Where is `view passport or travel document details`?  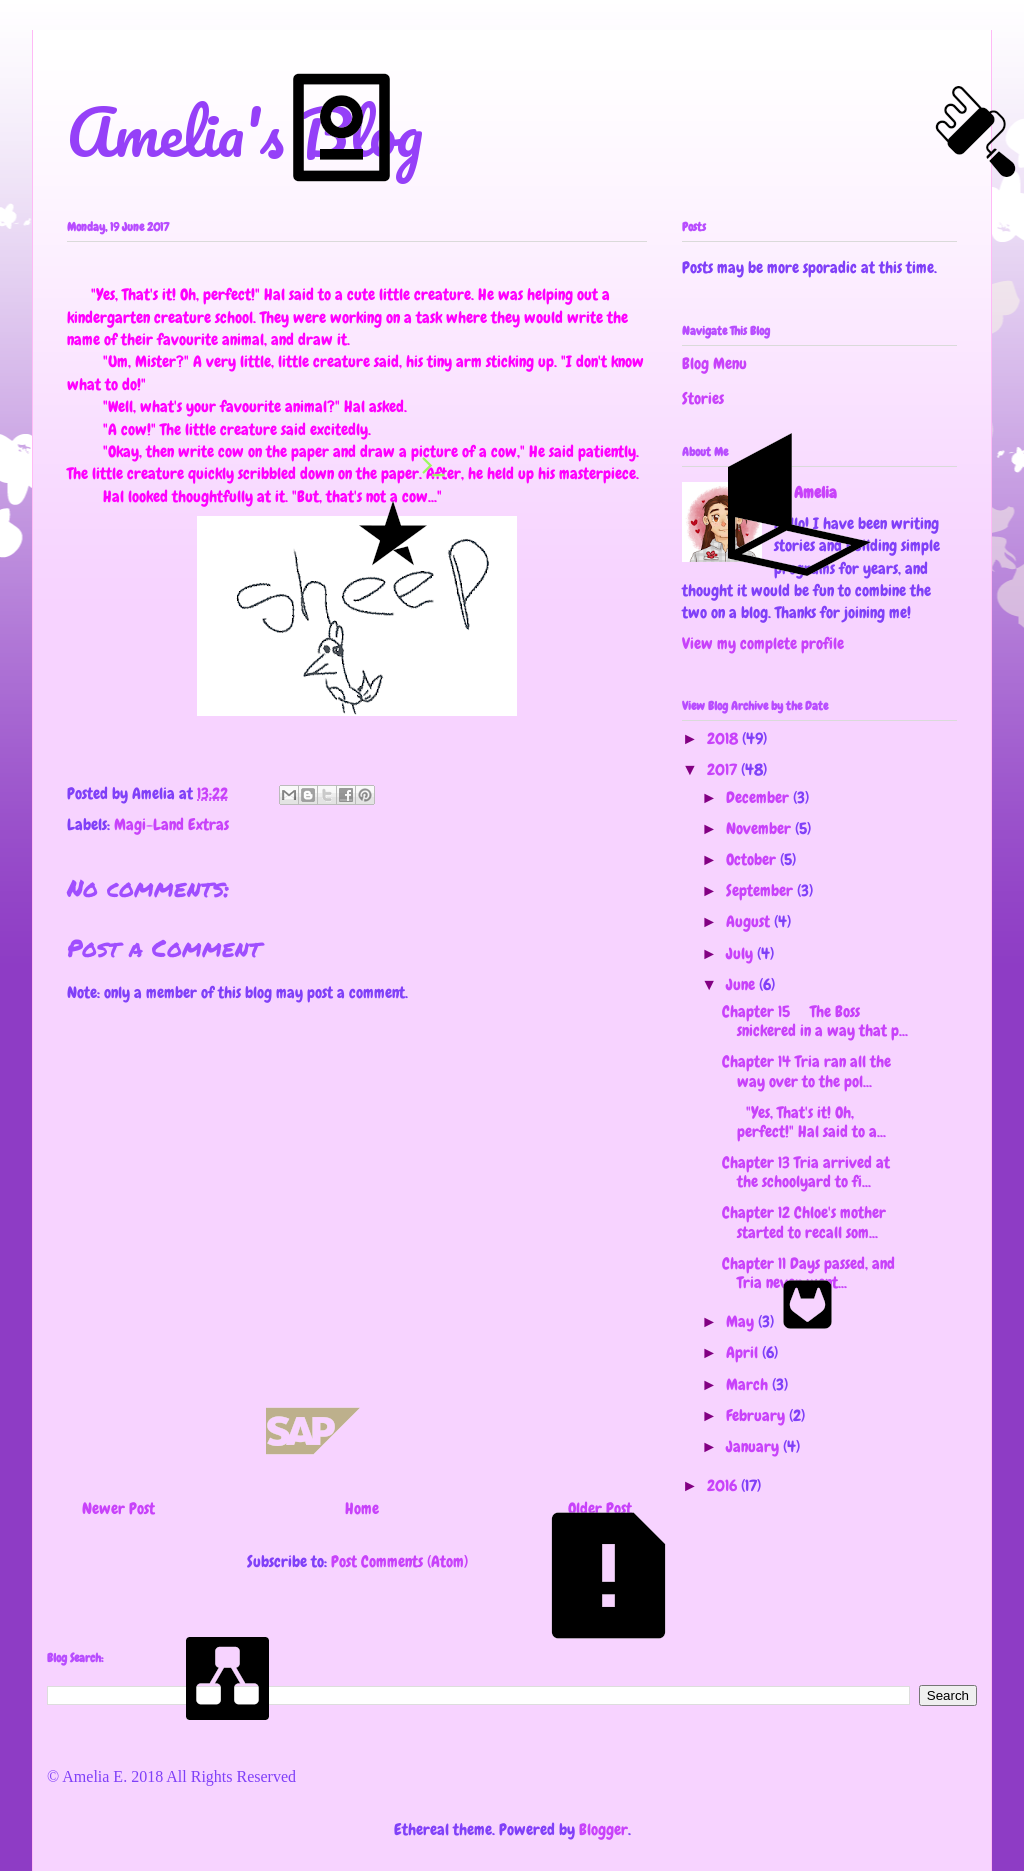
view passport or travel document details is located at coordinates (341, 127).